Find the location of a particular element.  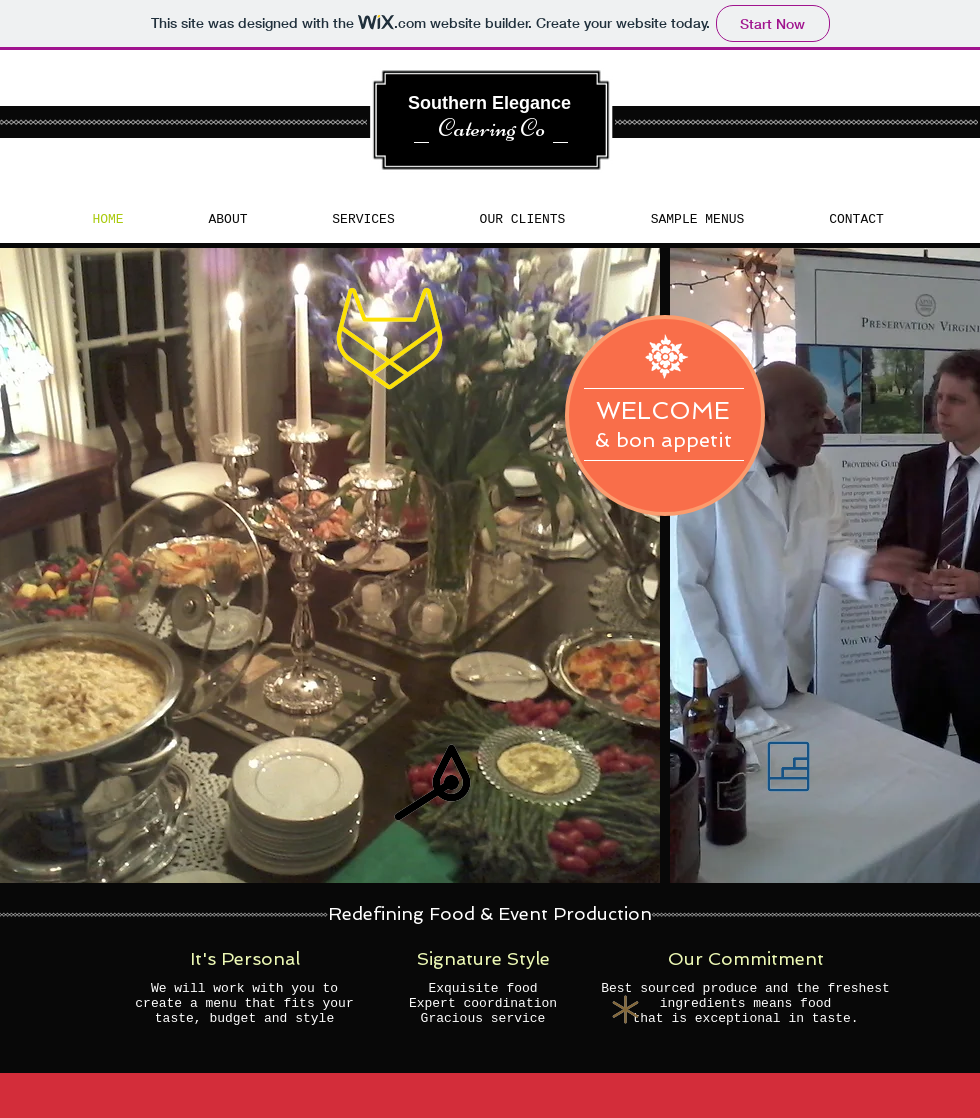

indicates stairs or stairway access is located at coordinates (788, 766).